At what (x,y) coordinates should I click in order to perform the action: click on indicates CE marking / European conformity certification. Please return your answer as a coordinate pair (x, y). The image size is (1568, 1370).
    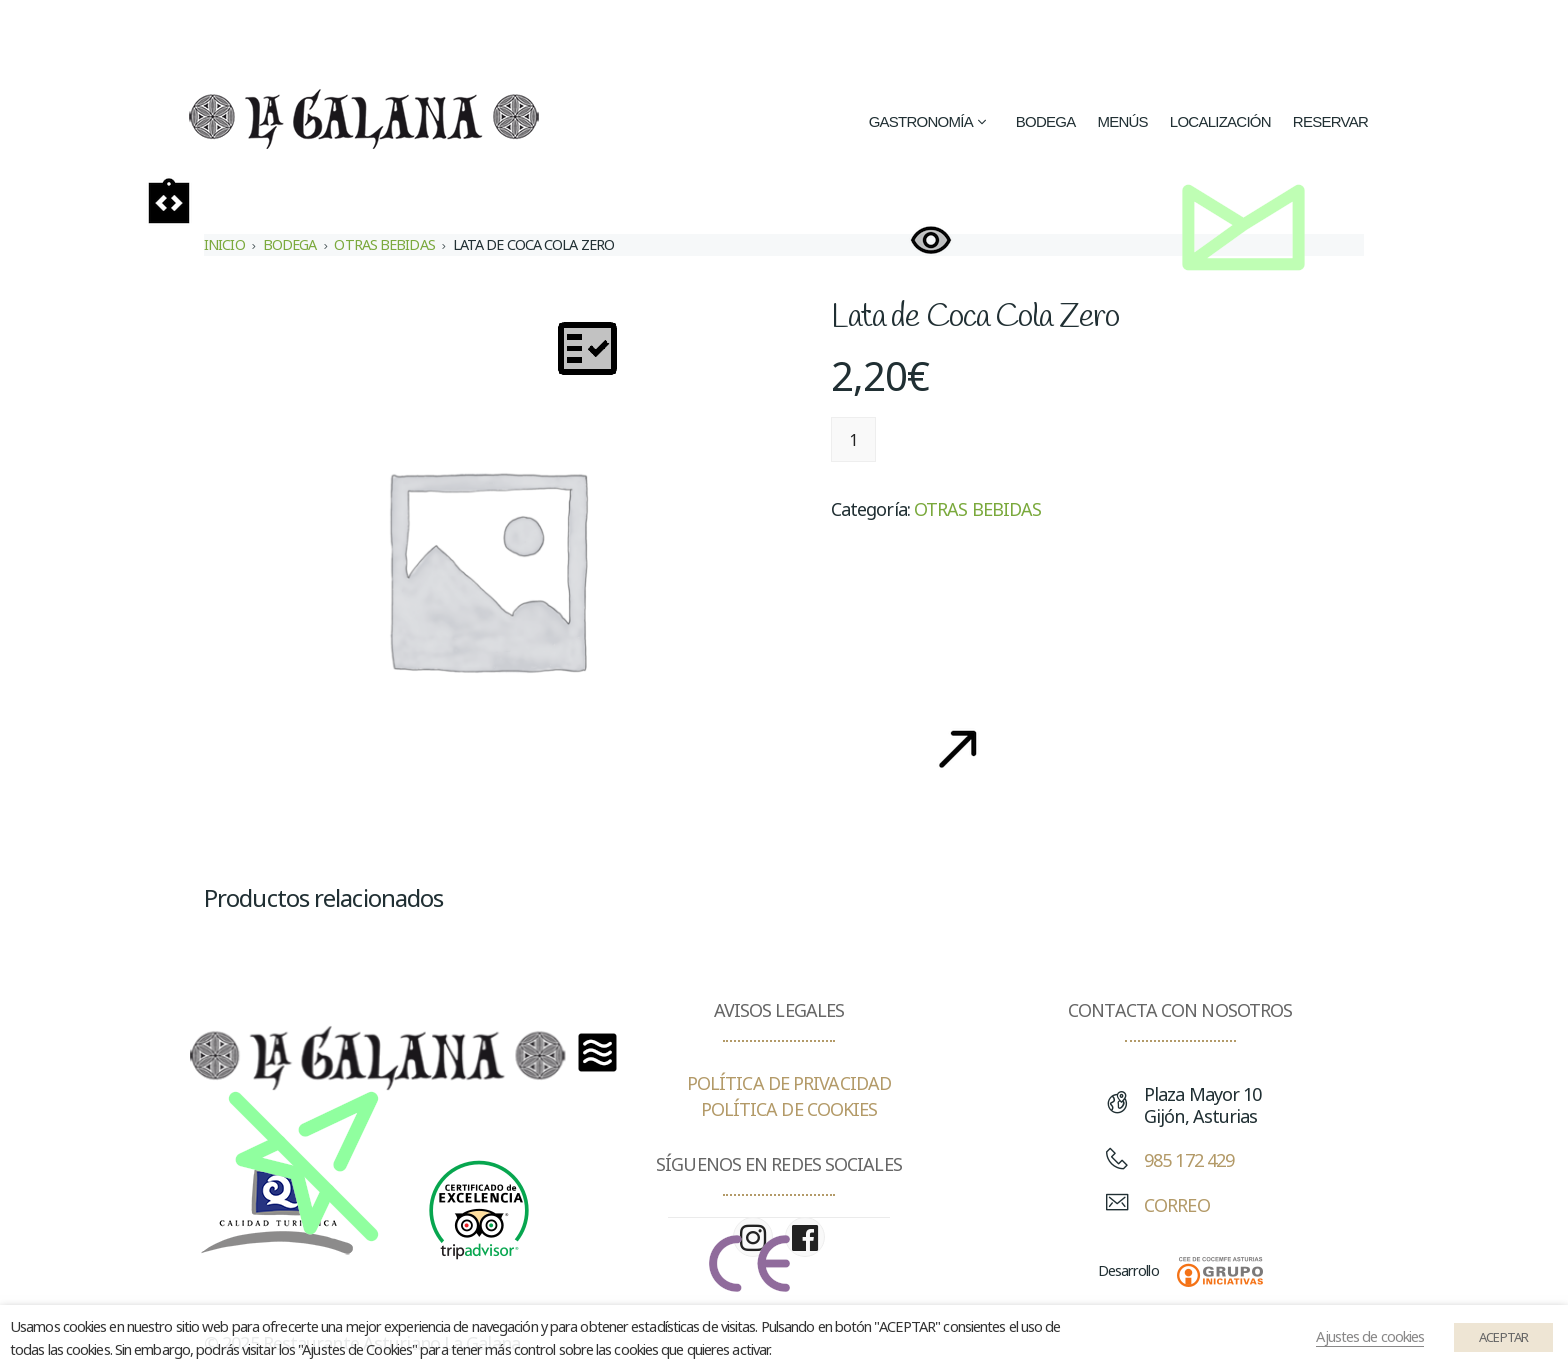
    Looking at the image, I should click on (749, 1263).